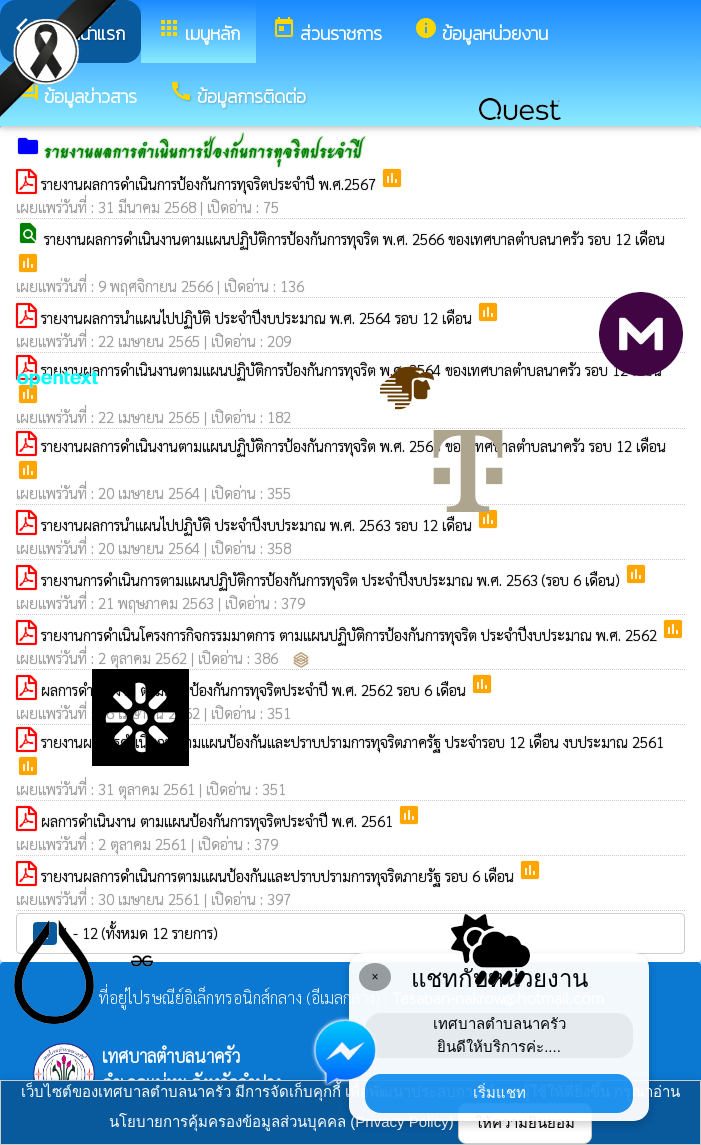 The height and width of the screenshot is (1145, 701). Describe the element at coordinates (142, 961) in the screenshot. I see `visit geeksforgeeks website` at that location.